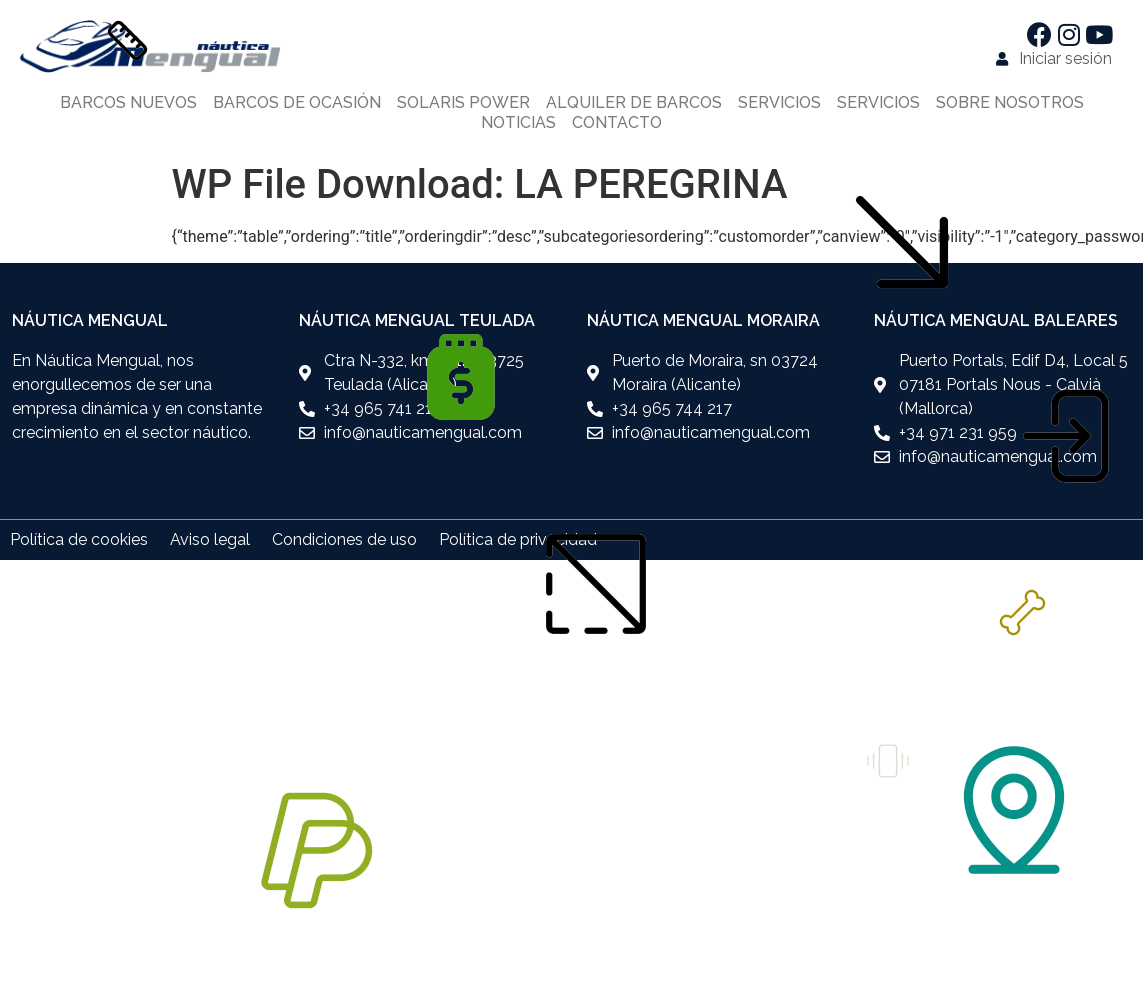 This screenshot has width=1143, height=996. Describe the element at coordinates (596, 584) in the screenshot. I see `invert current selection` at that location.